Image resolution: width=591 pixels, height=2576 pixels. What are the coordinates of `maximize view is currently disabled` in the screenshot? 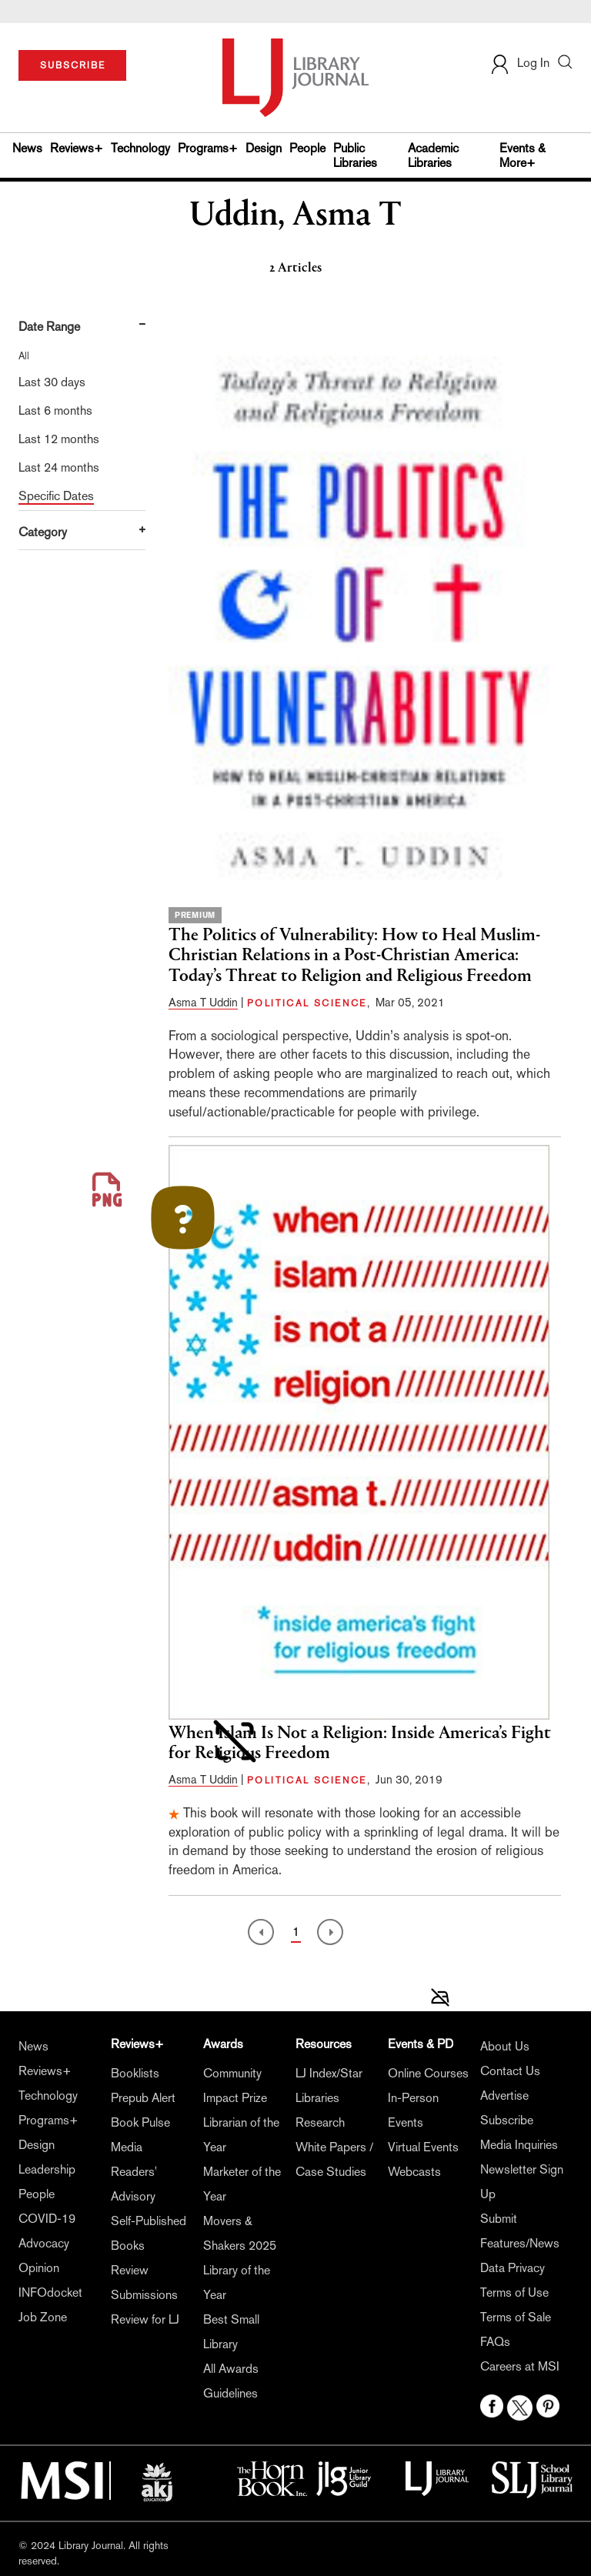 It's located at (235, 1741).